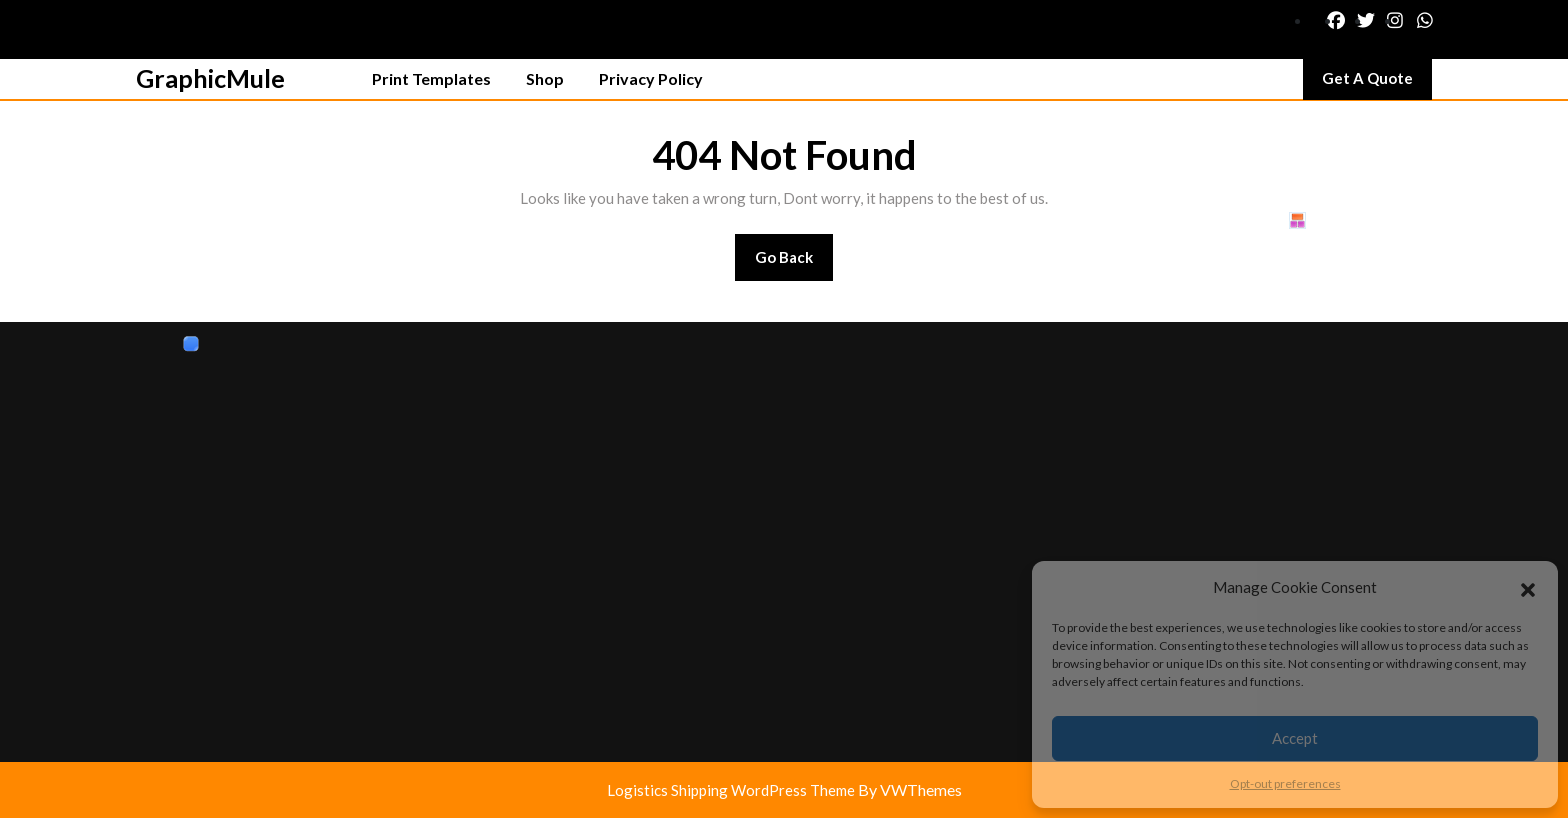  What do you see at coordinates (191, 344) in the screenshot?
I see `configure hot corners behavior` at bounding box center [191, 344].